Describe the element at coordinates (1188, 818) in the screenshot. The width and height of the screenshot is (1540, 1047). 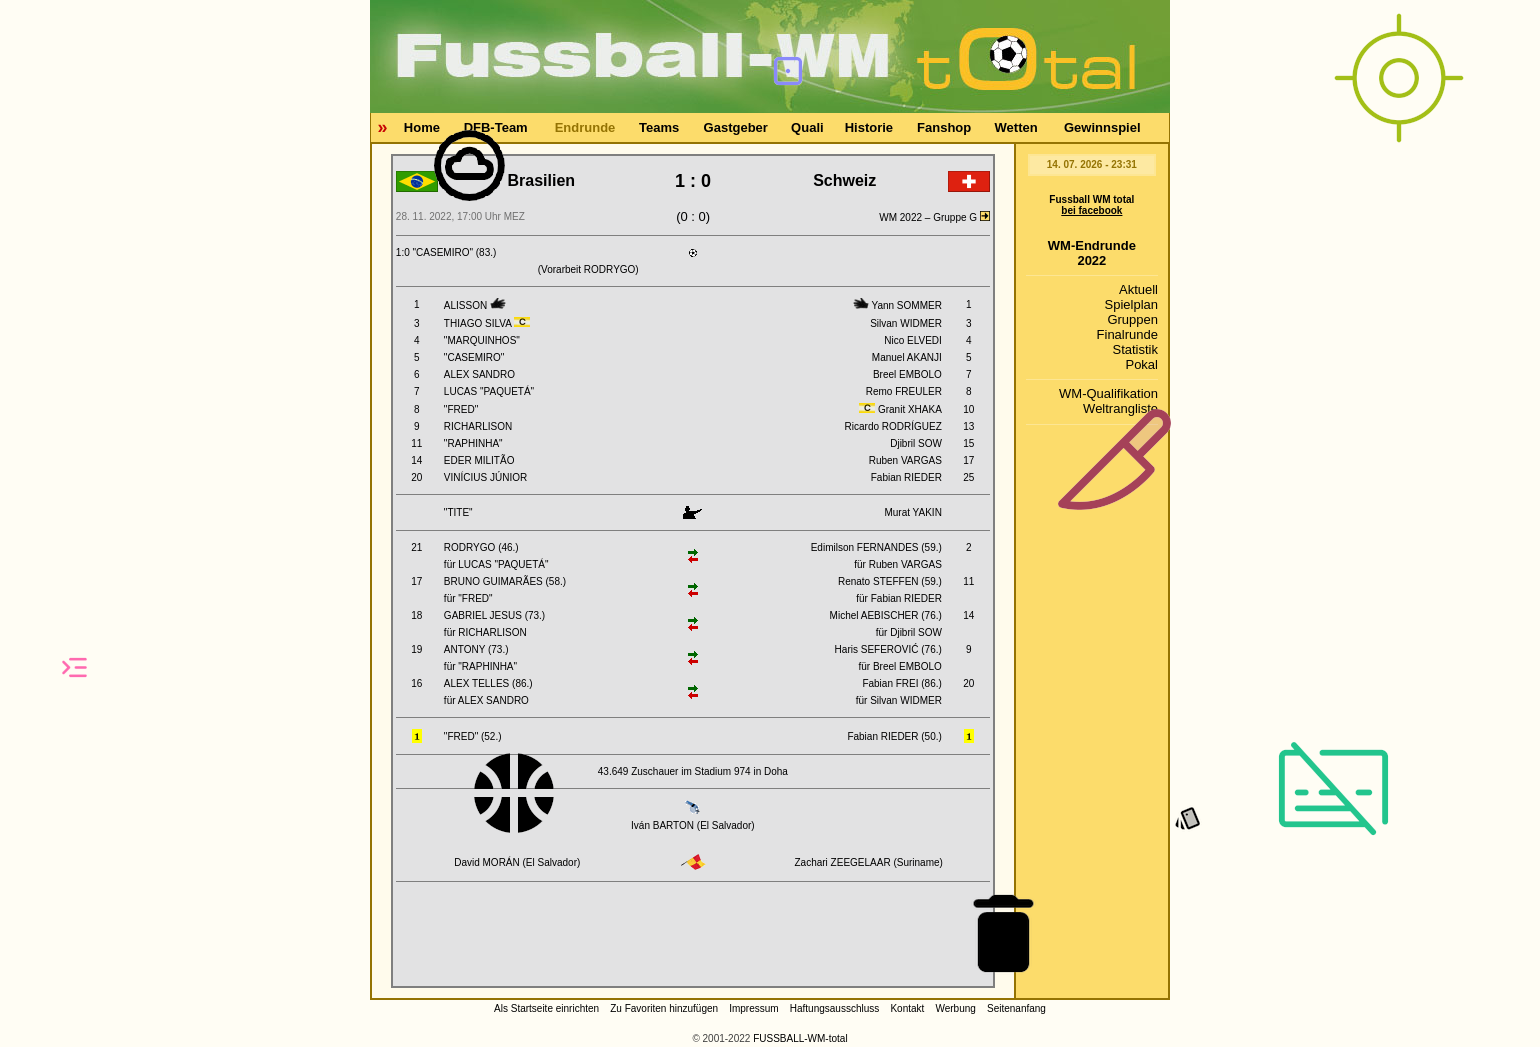
I see `access style or theme options` at that location.